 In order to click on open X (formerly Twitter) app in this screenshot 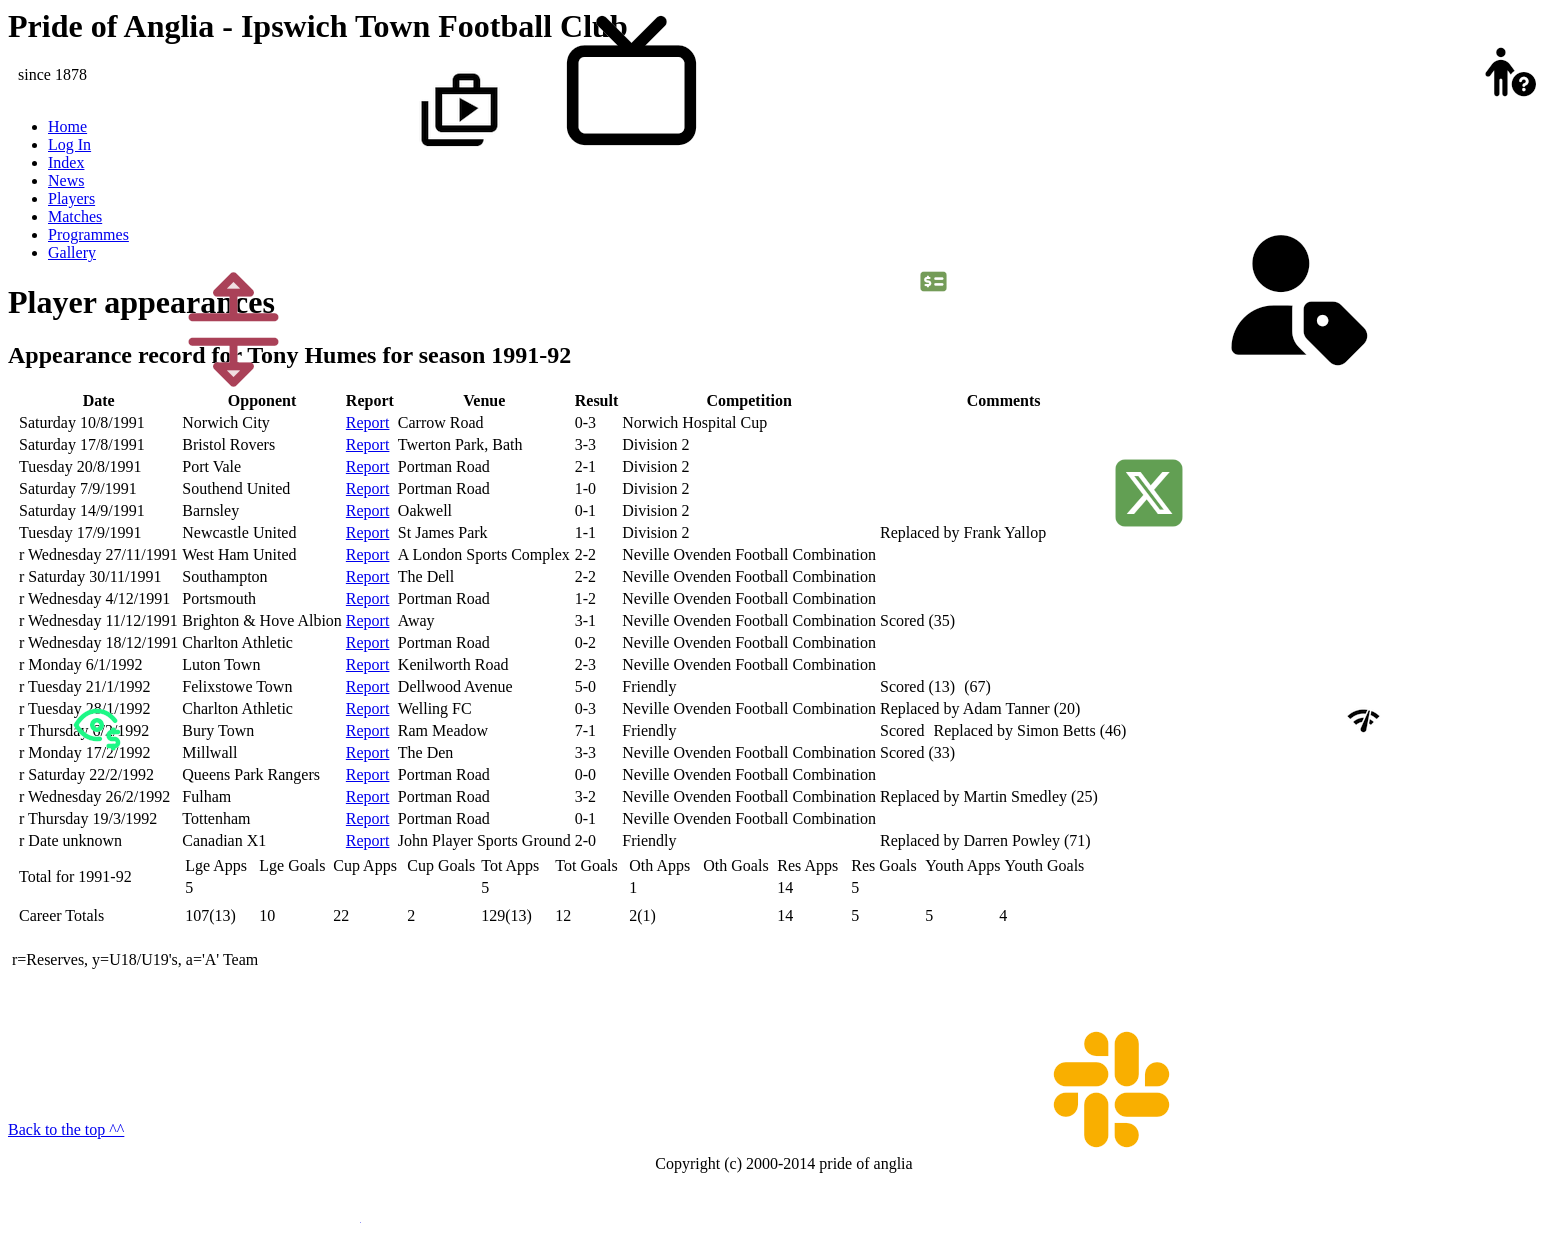, I will do `click(1149, 493)`.